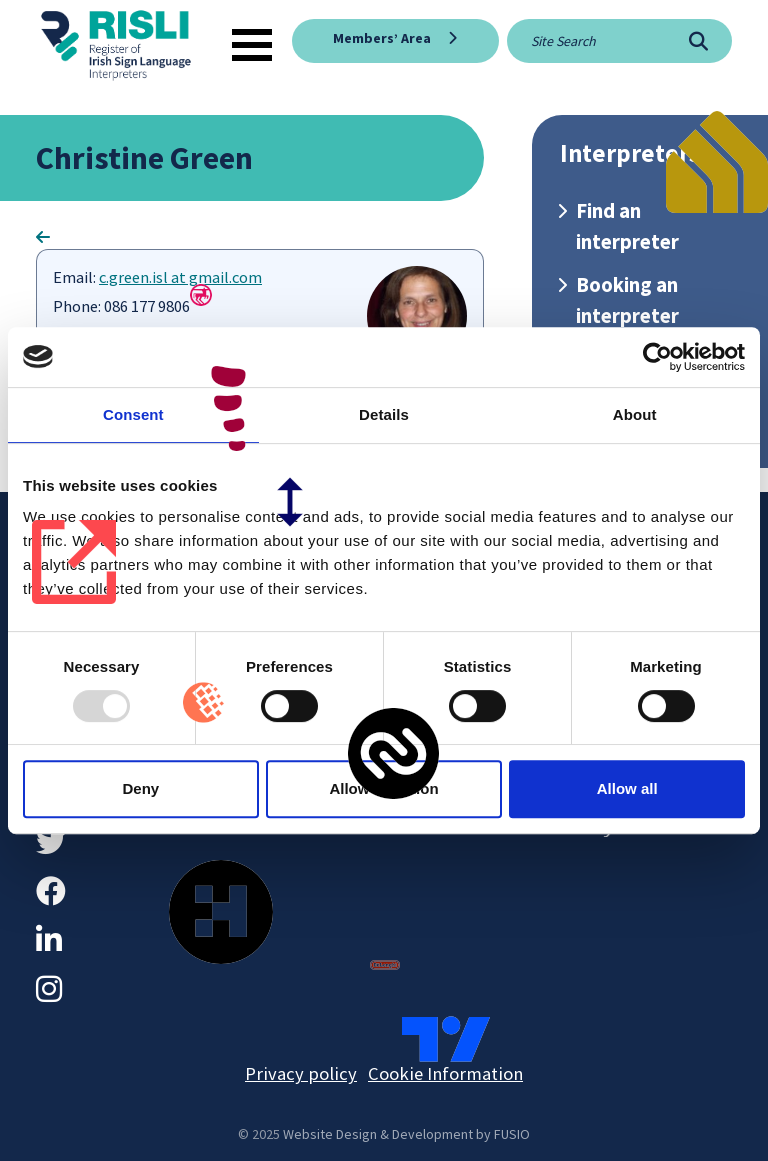  What do you see at coordinates (74, 562) in the screenshot?
I see `open link in a new window or tab` at bounding box center [74, 562].